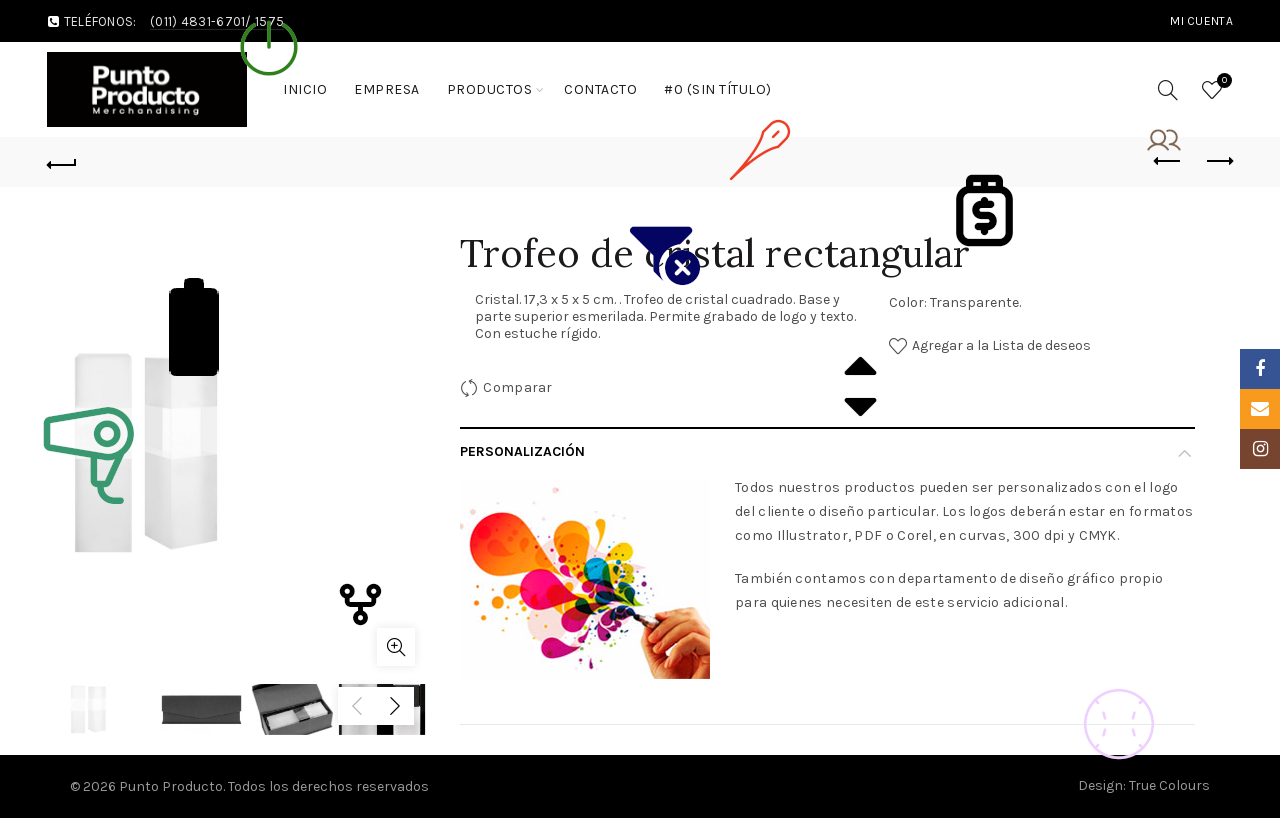 This screenshot has width=1280, height=818. What do you see at coordinates (360, 604) in the screenshot?
I see `fork a repository or branch` at bounding box center [360, 604].